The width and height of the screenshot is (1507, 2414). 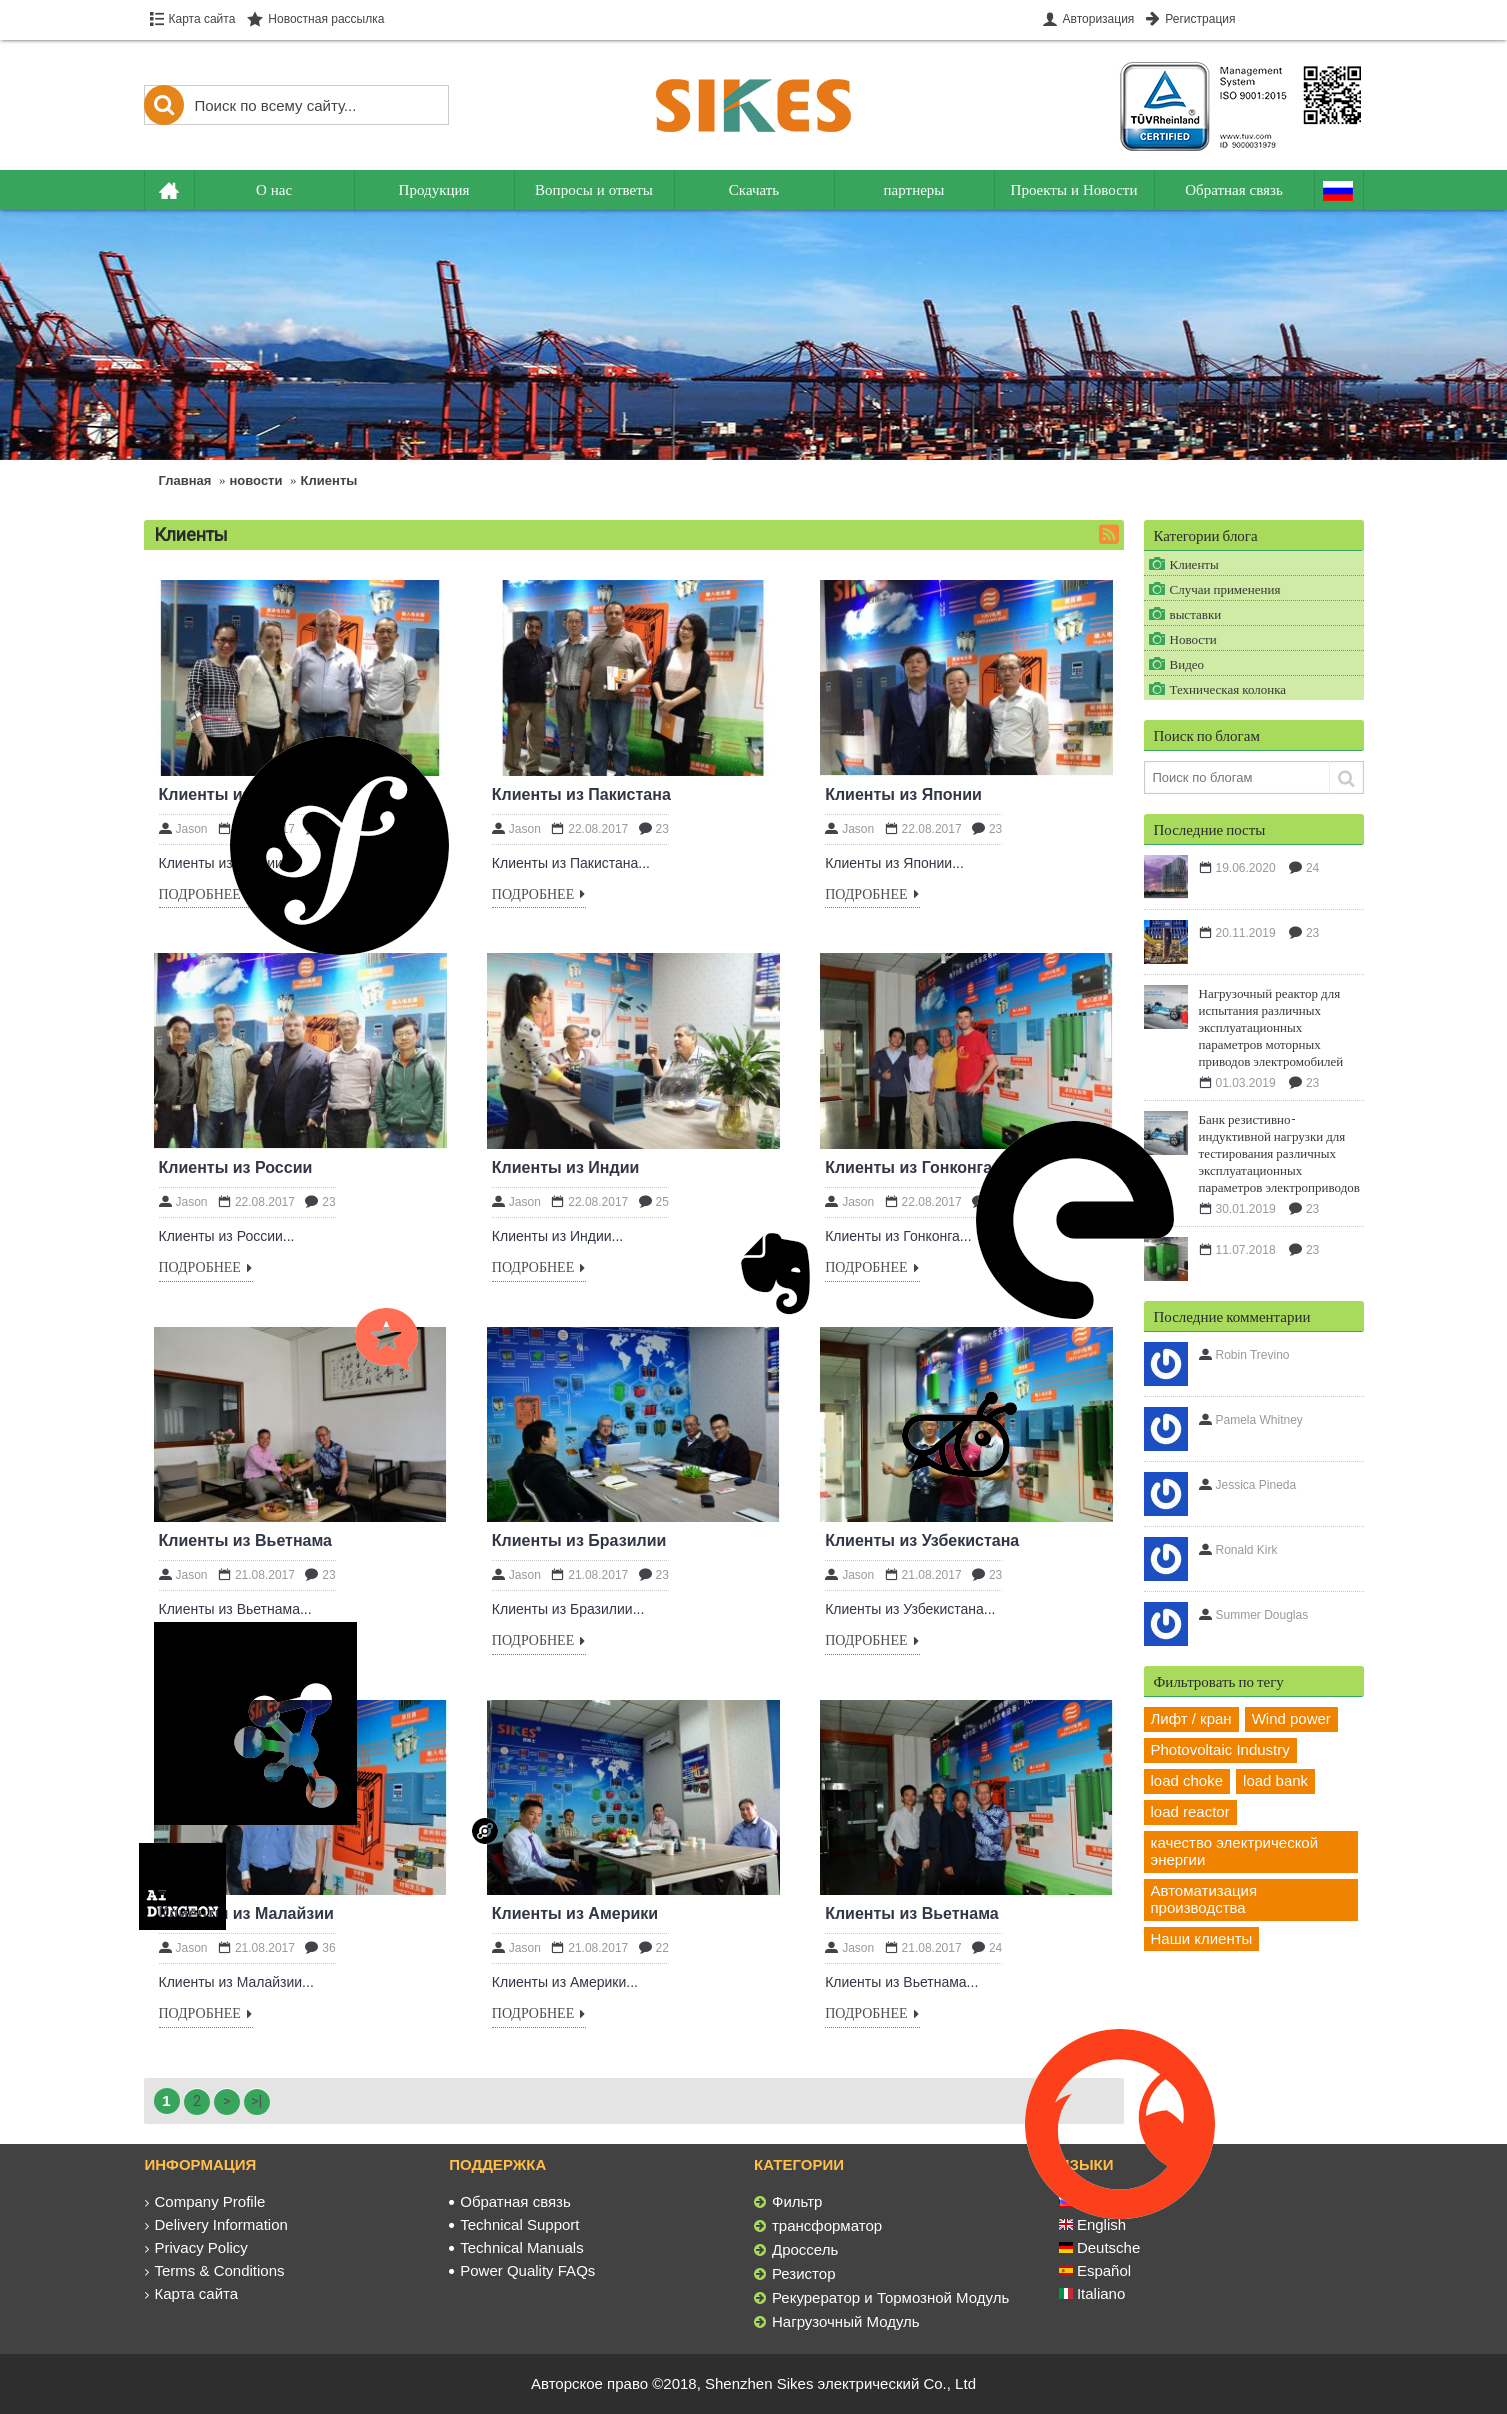 I want to click on open the Micro.blog app, so click(x=386, y=1339).